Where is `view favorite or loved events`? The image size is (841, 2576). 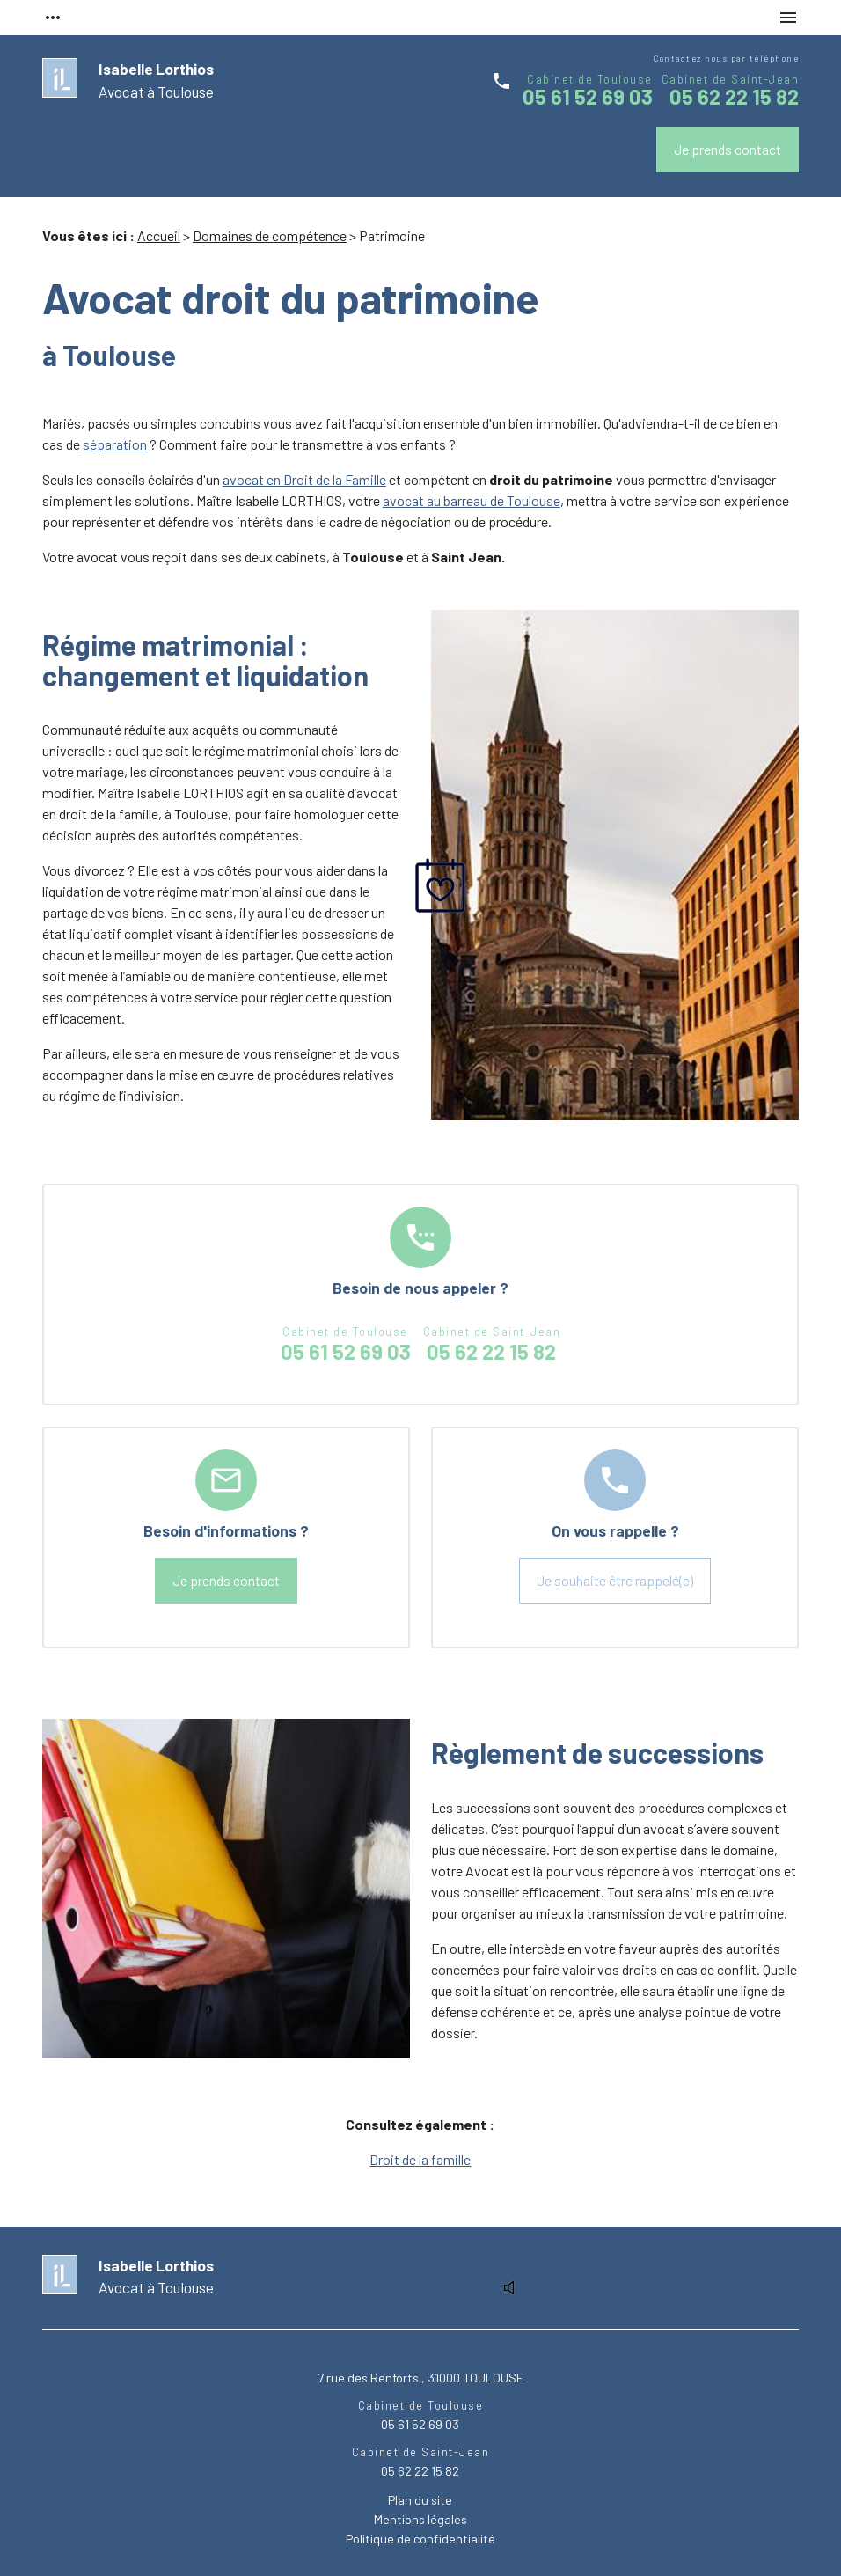
view favorite or loved events is located at coordinates (440, 887).